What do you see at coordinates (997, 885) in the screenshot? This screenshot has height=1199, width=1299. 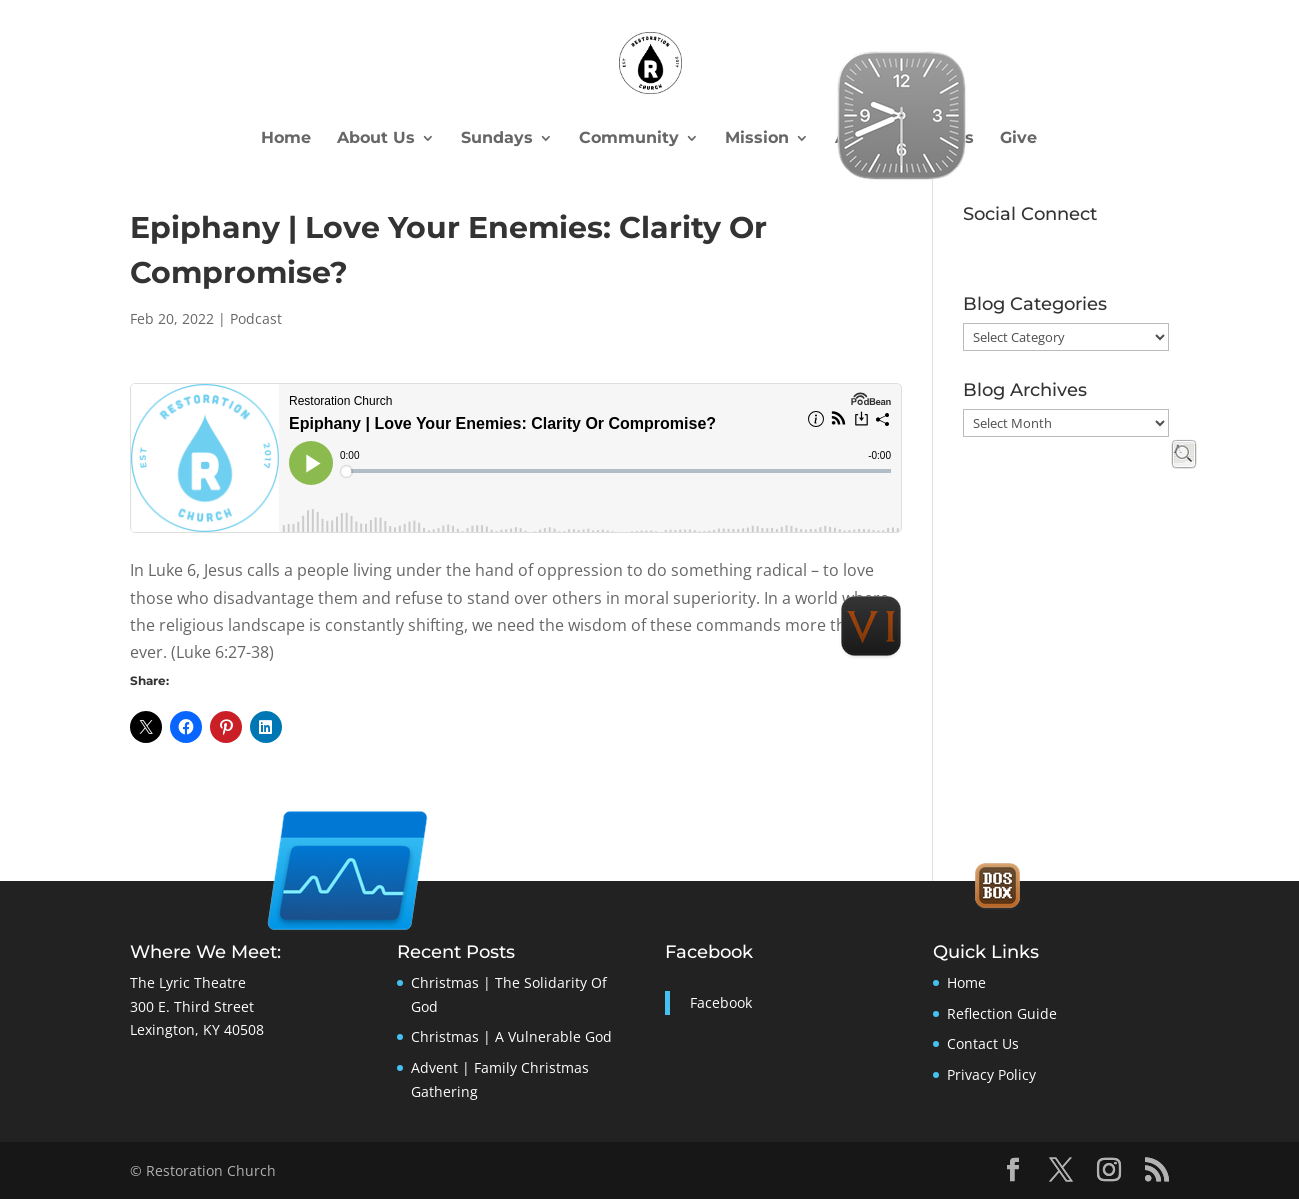 I see `launch DOSBox emulator` at bounding box center [997, 885].